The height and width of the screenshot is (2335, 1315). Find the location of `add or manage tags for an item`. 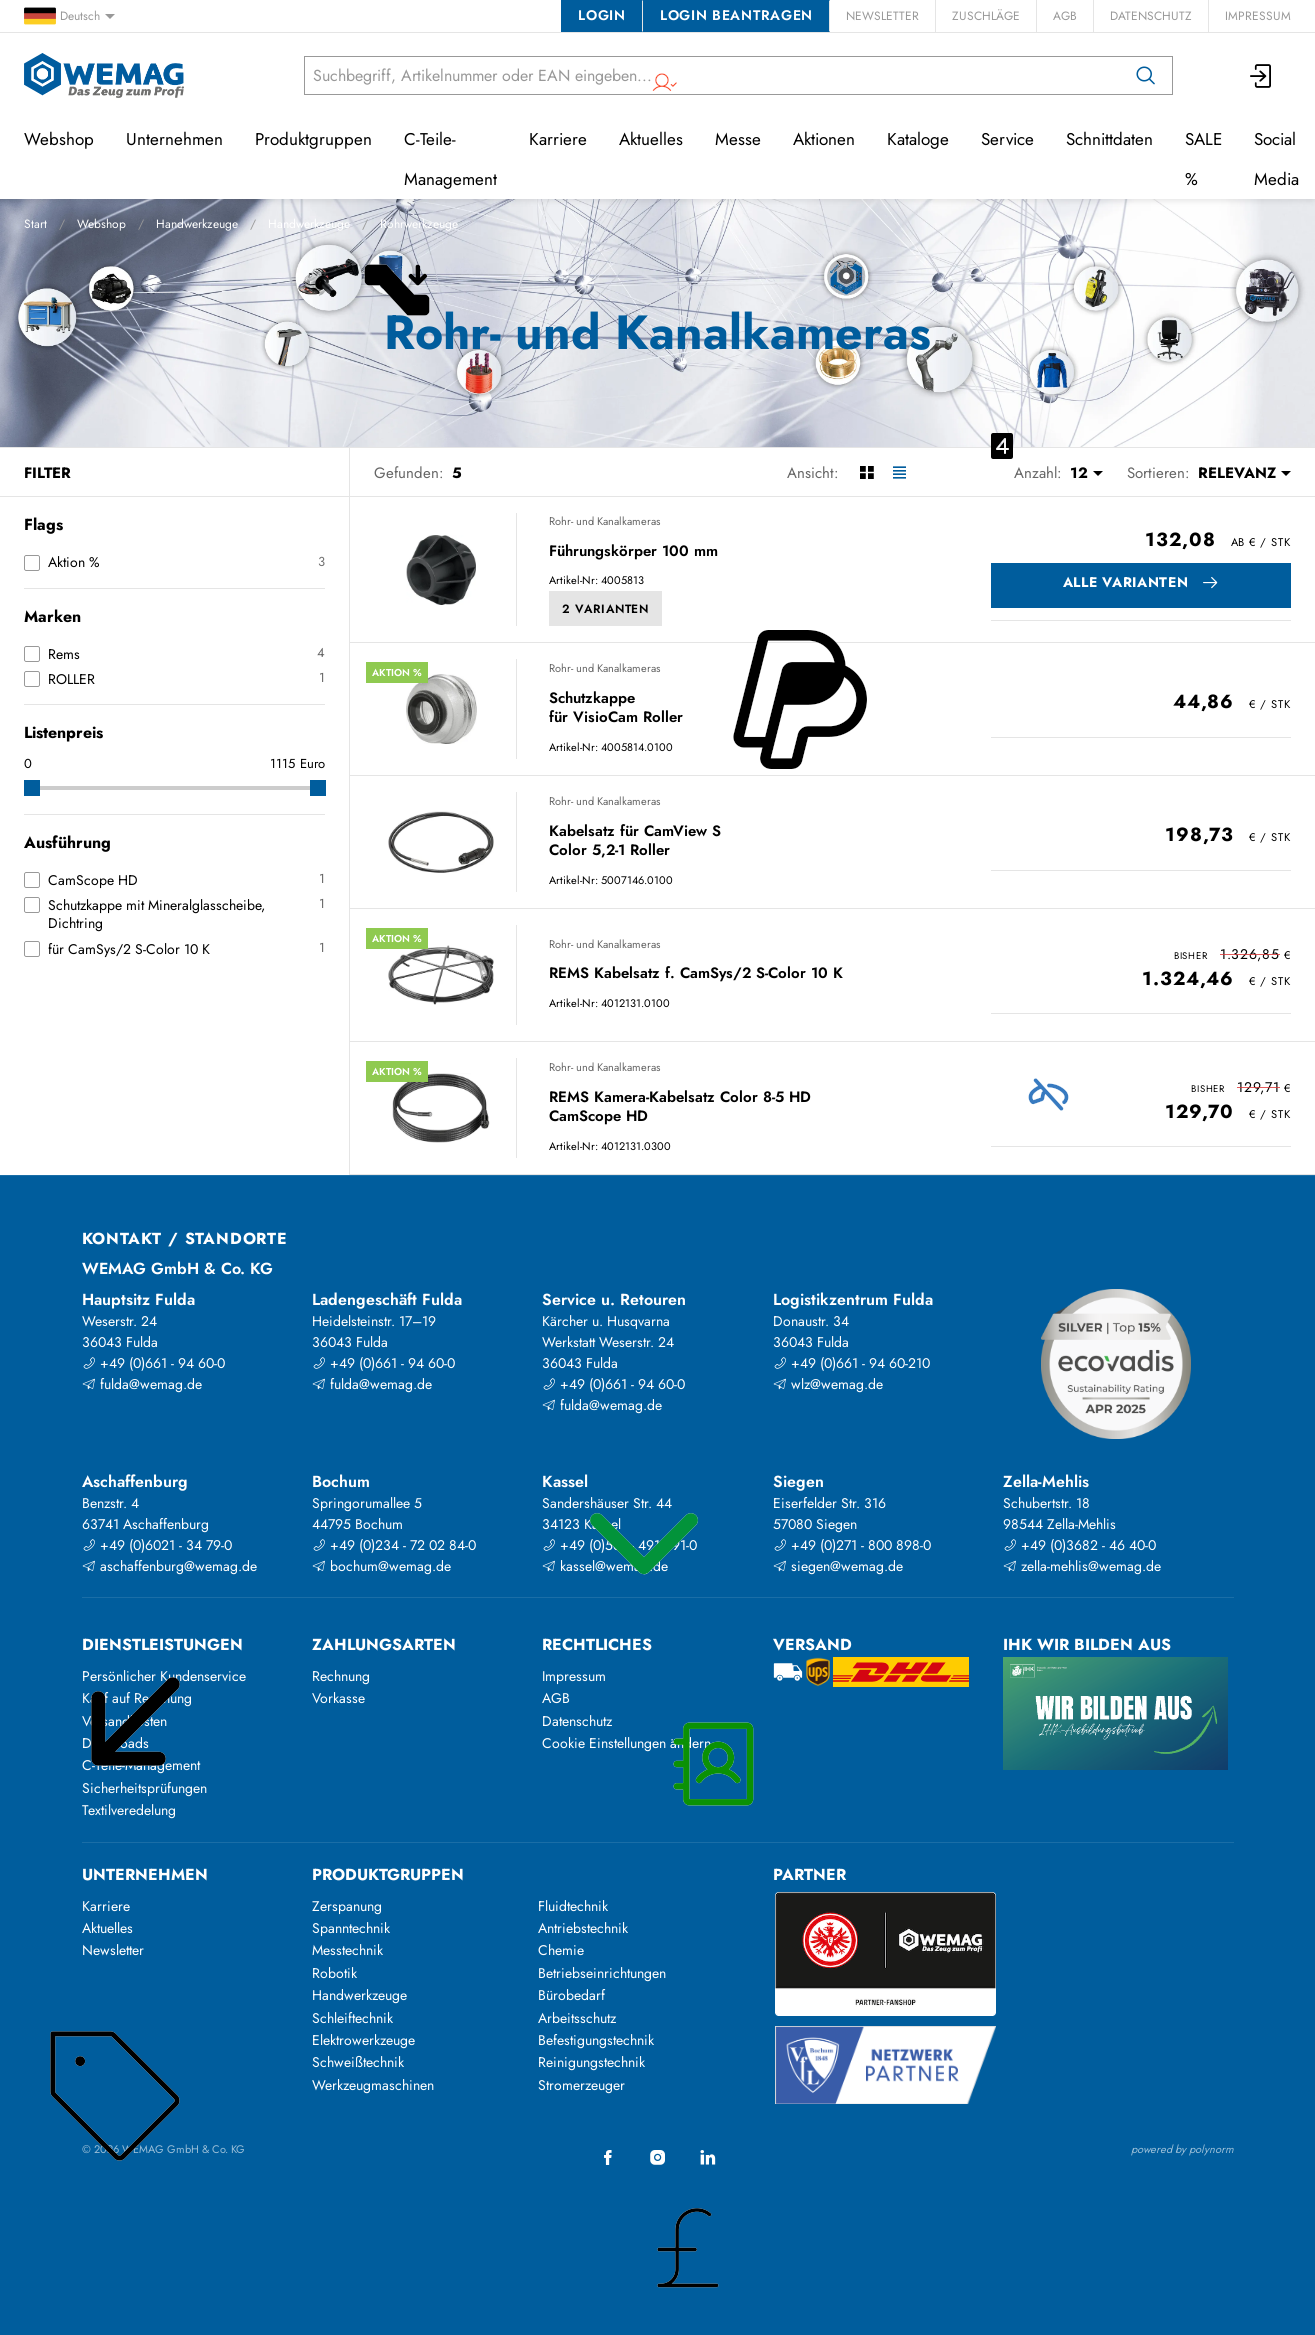

add or manage tags for an item is located at coordinates (107, 2088).